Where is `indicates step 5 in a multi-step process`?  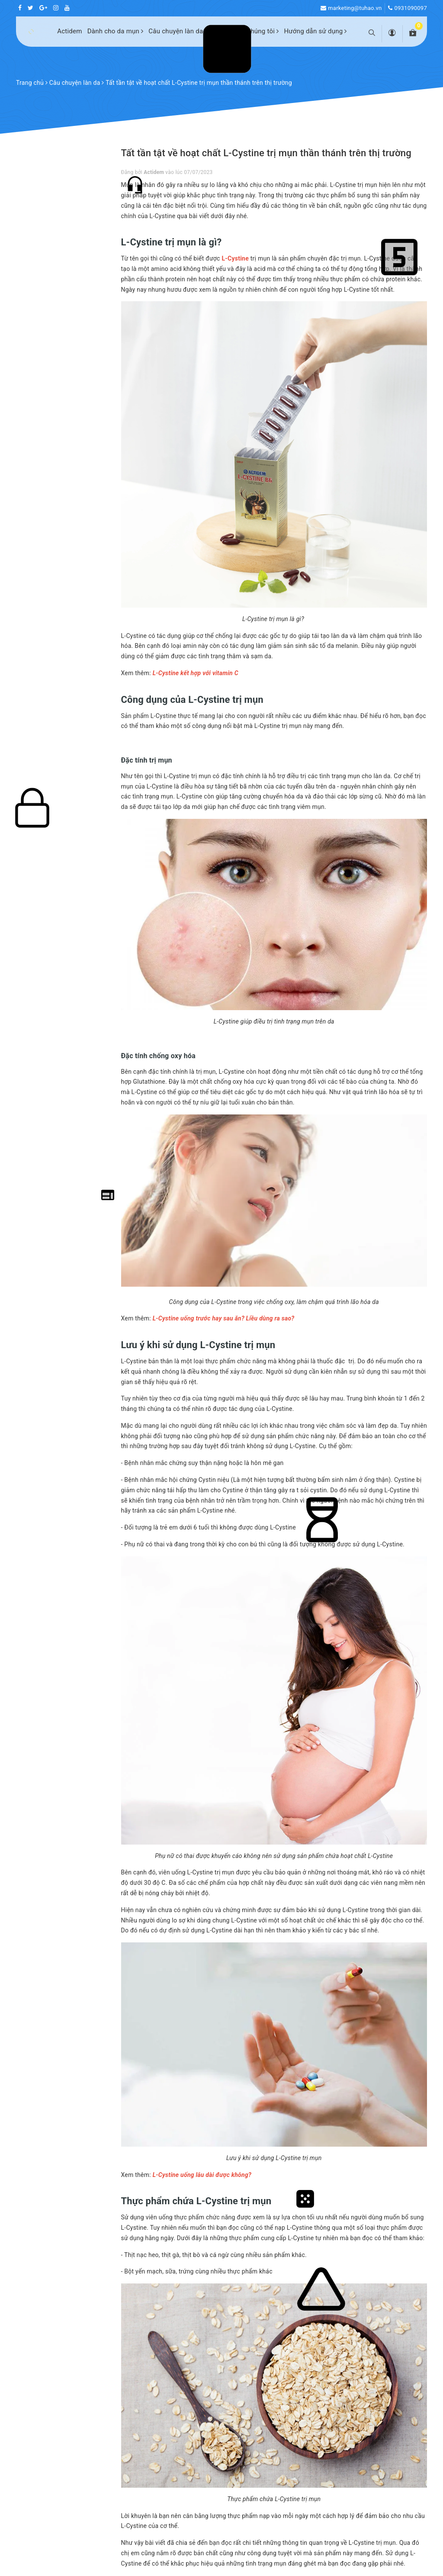 indicates step 5 in a multi-step process is located at coordinates (399, 257).